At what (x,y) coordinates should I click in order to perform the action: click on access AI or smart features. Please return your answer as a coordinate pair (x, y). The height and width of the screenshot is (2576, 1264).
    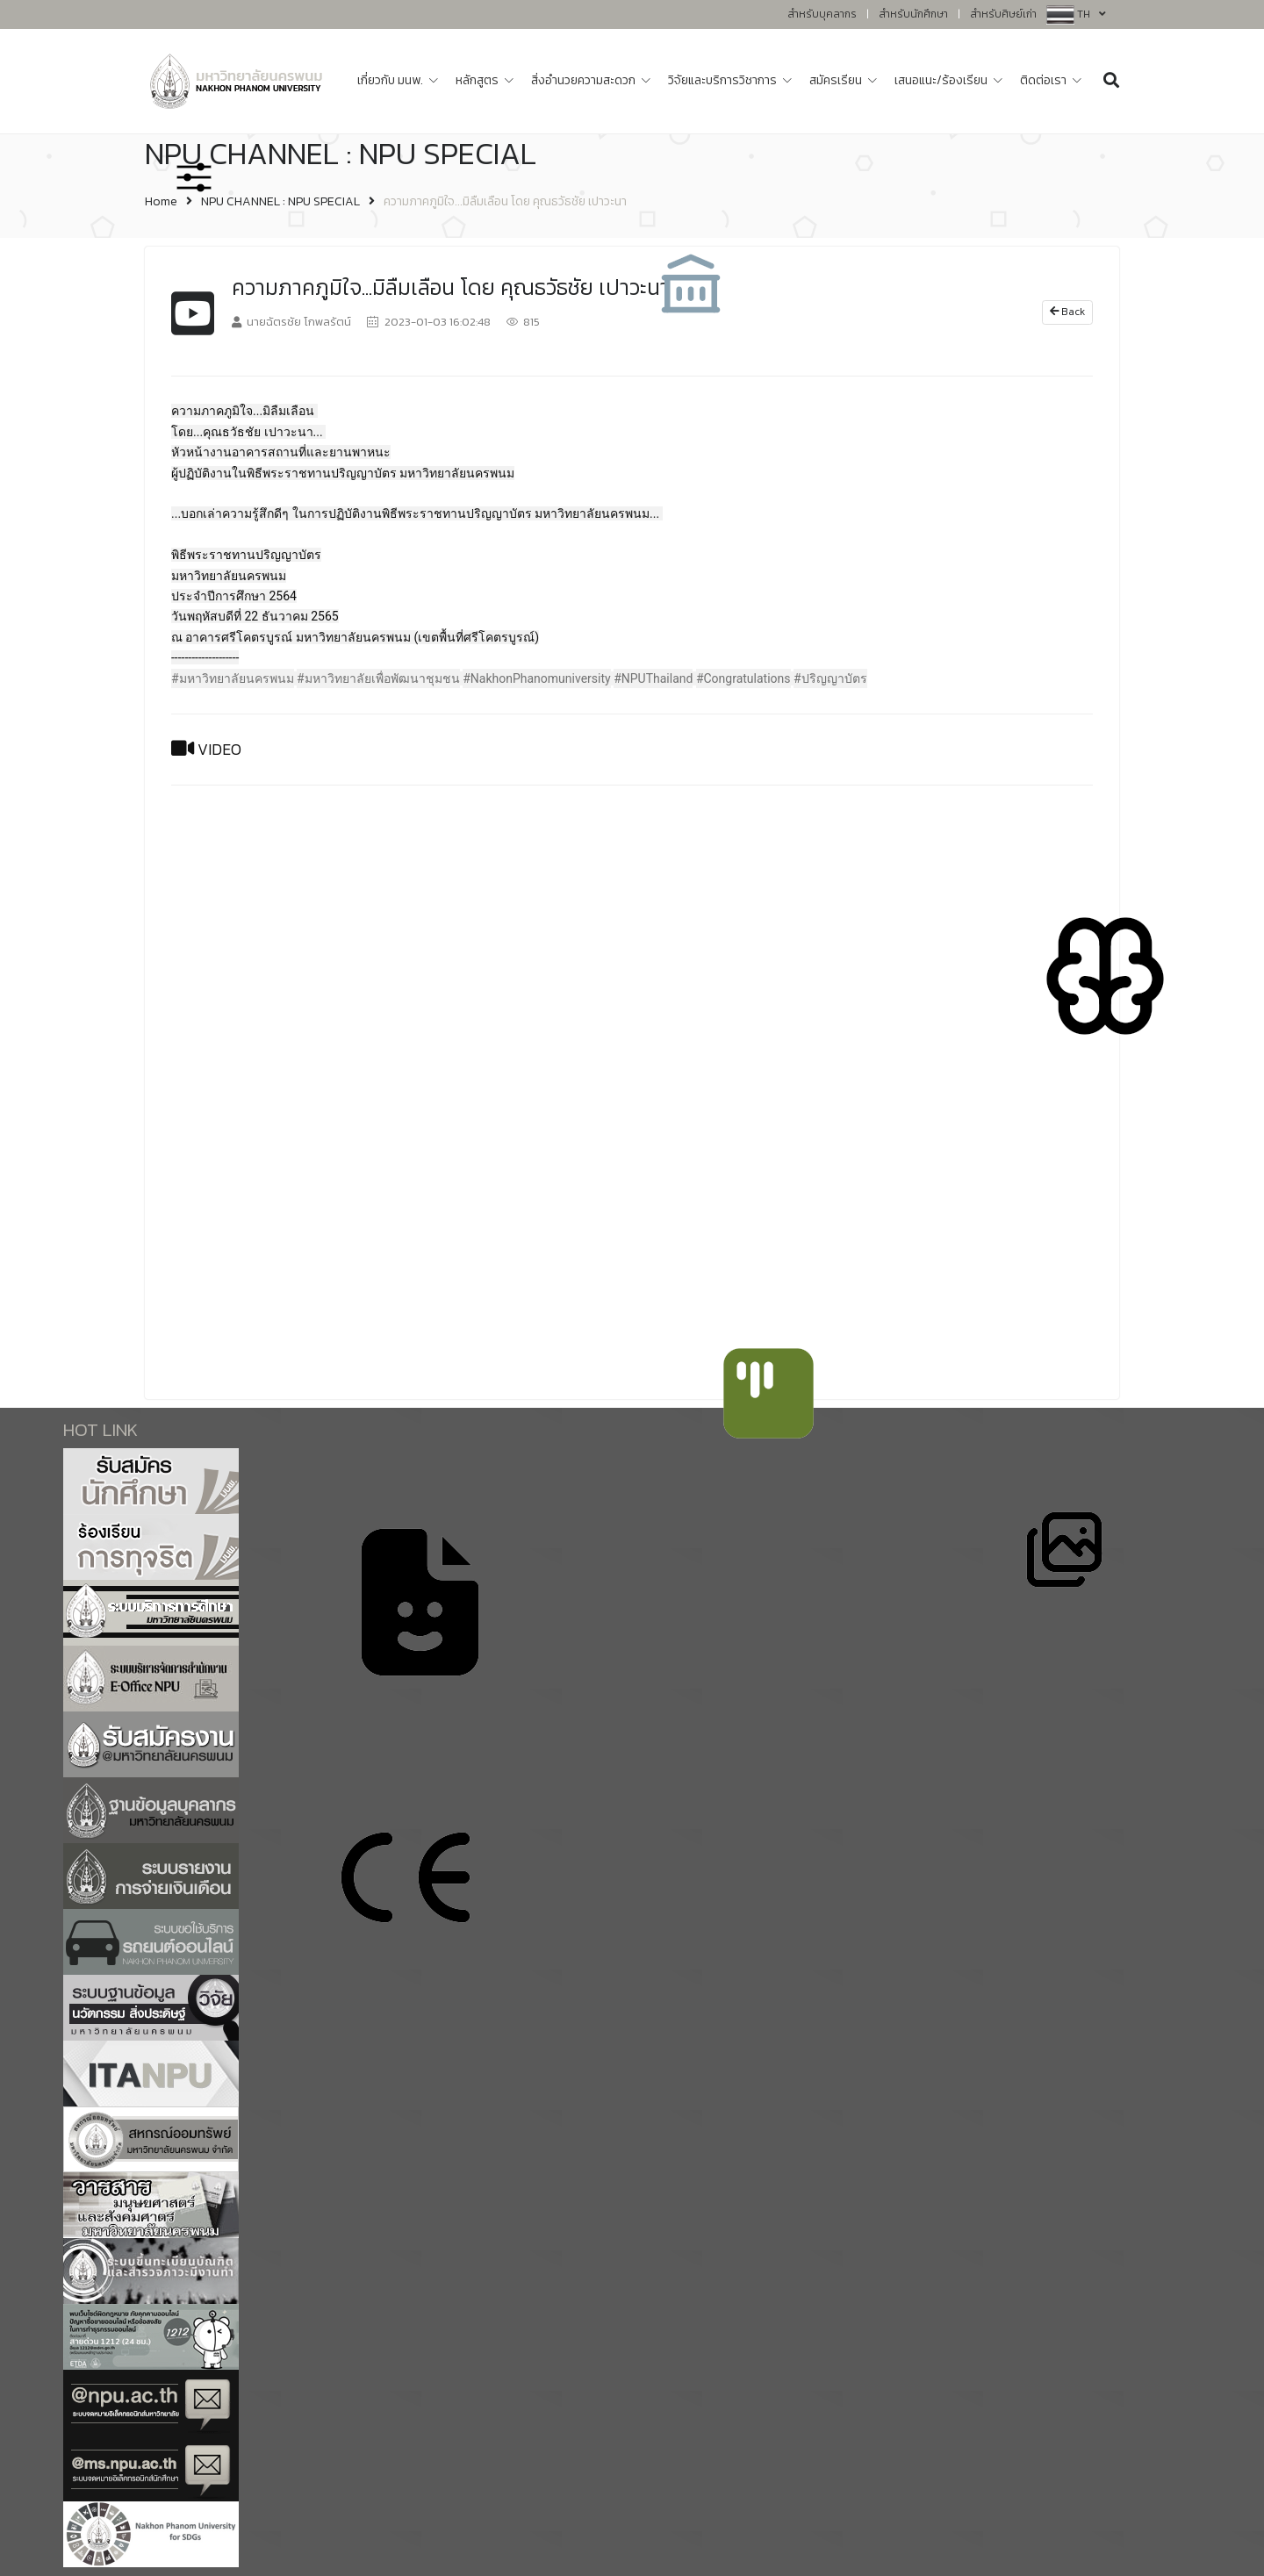
    Looking at the image, I should click on (1105, 976).